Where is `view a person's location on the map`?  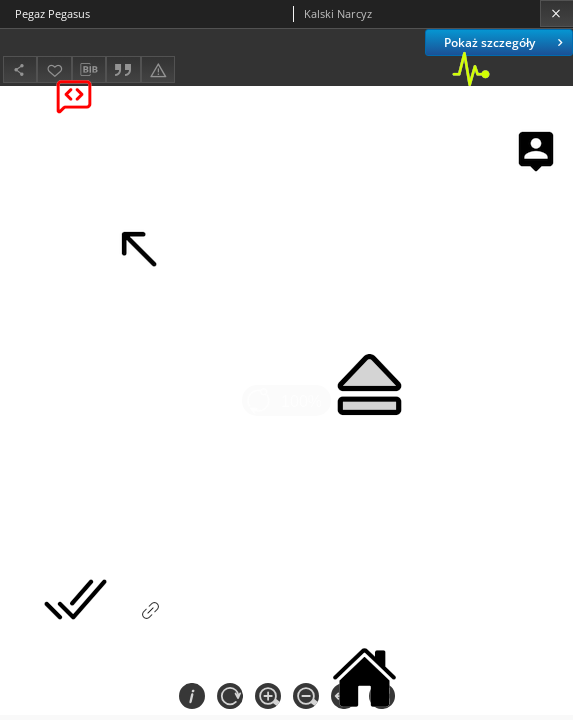 view a person's location on the map is located at coordinates (536, 151).